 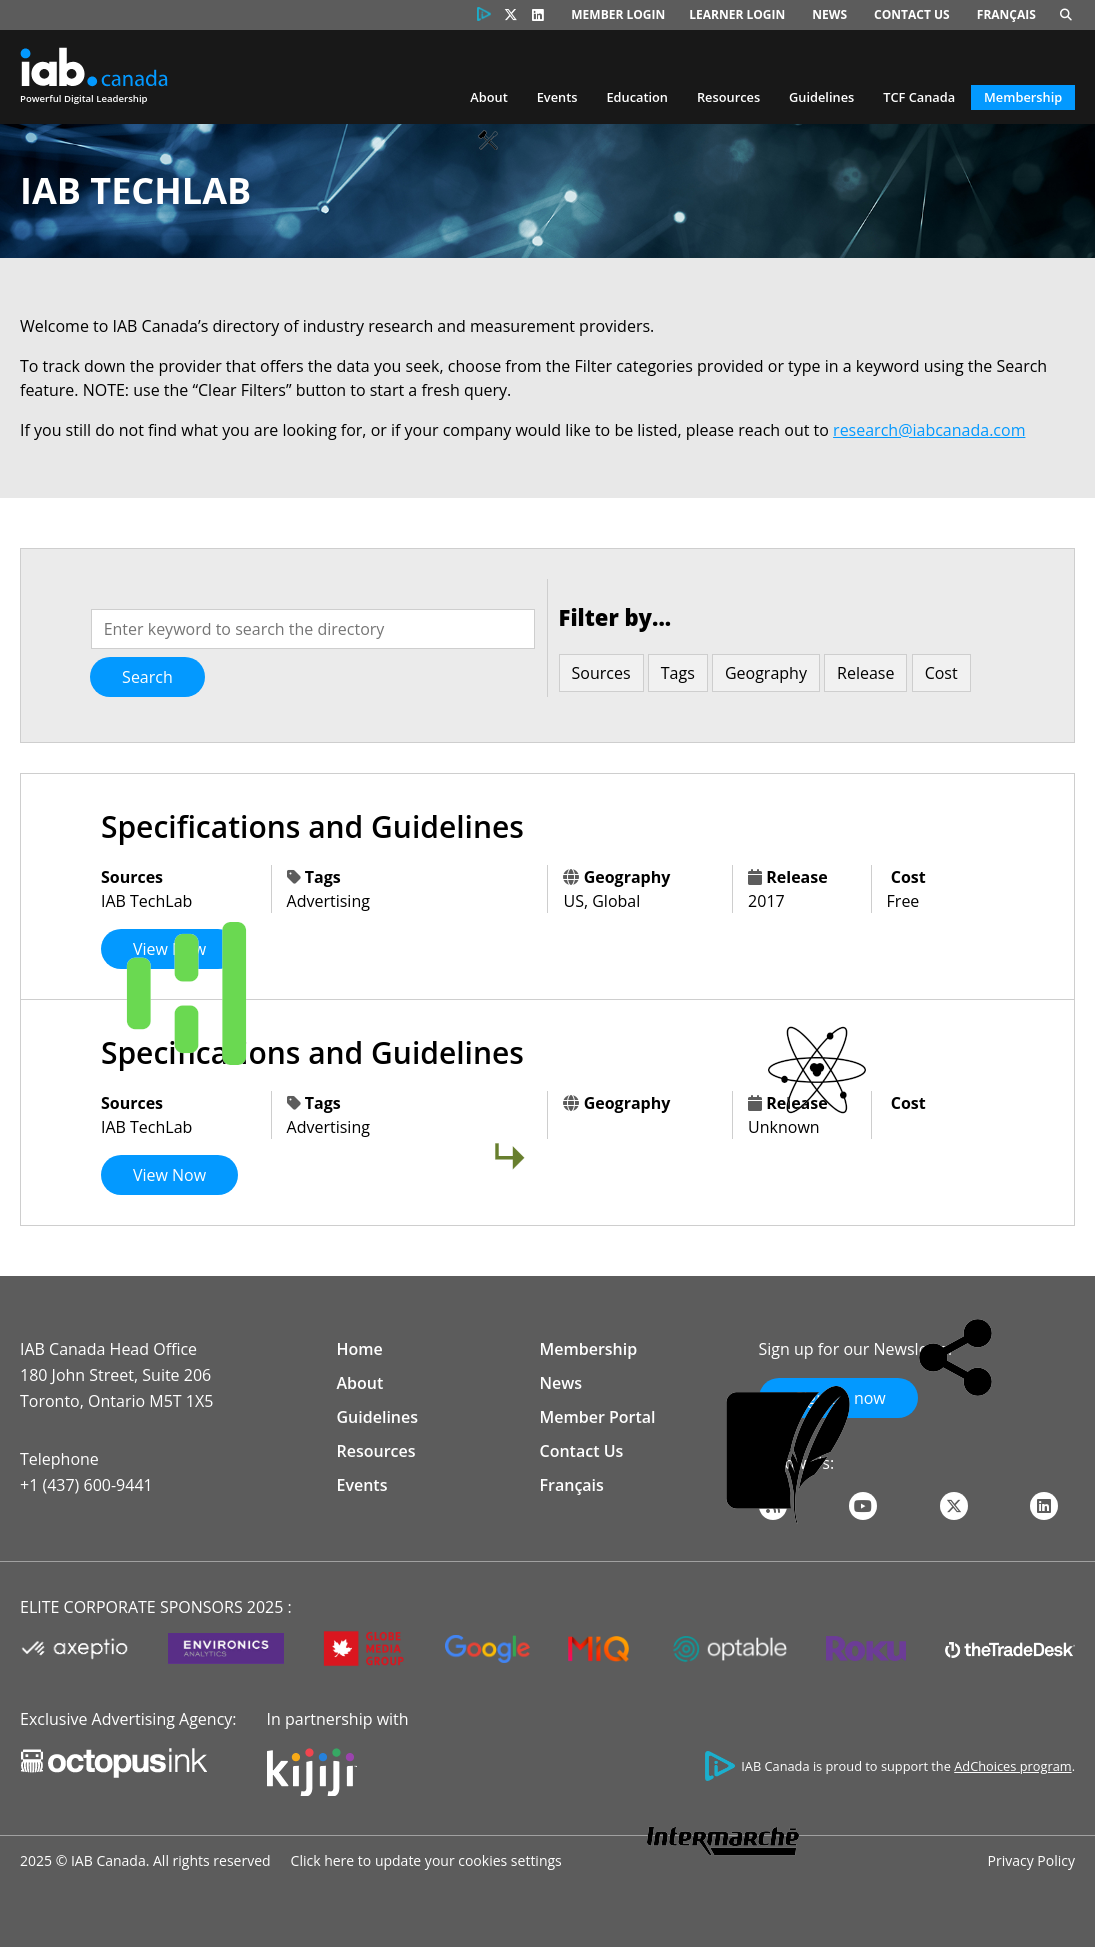 What do you see at coordinates (957, 1357) in the screenshot?
I see `share content with others` at bounding box center [957, 1357].